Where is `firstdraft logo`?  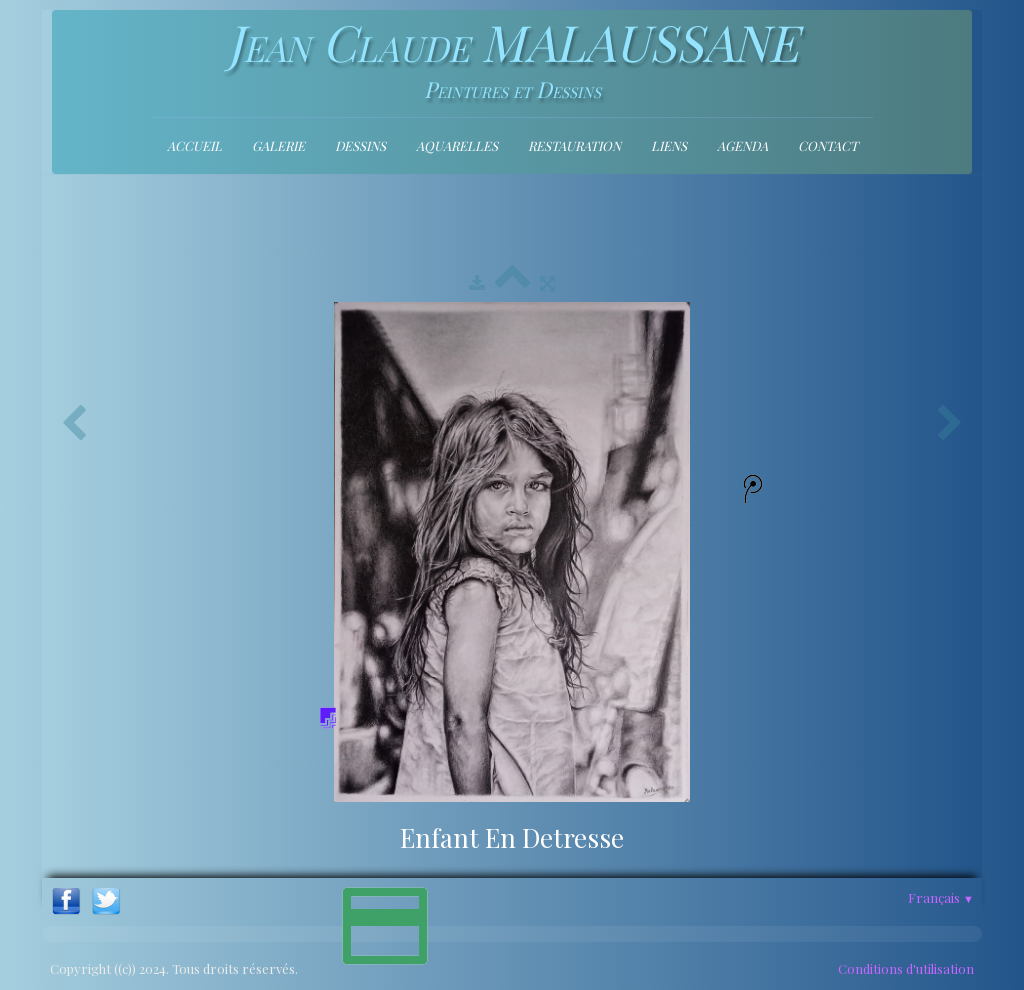
firstdraft logo is located at coordinates (328, 718).